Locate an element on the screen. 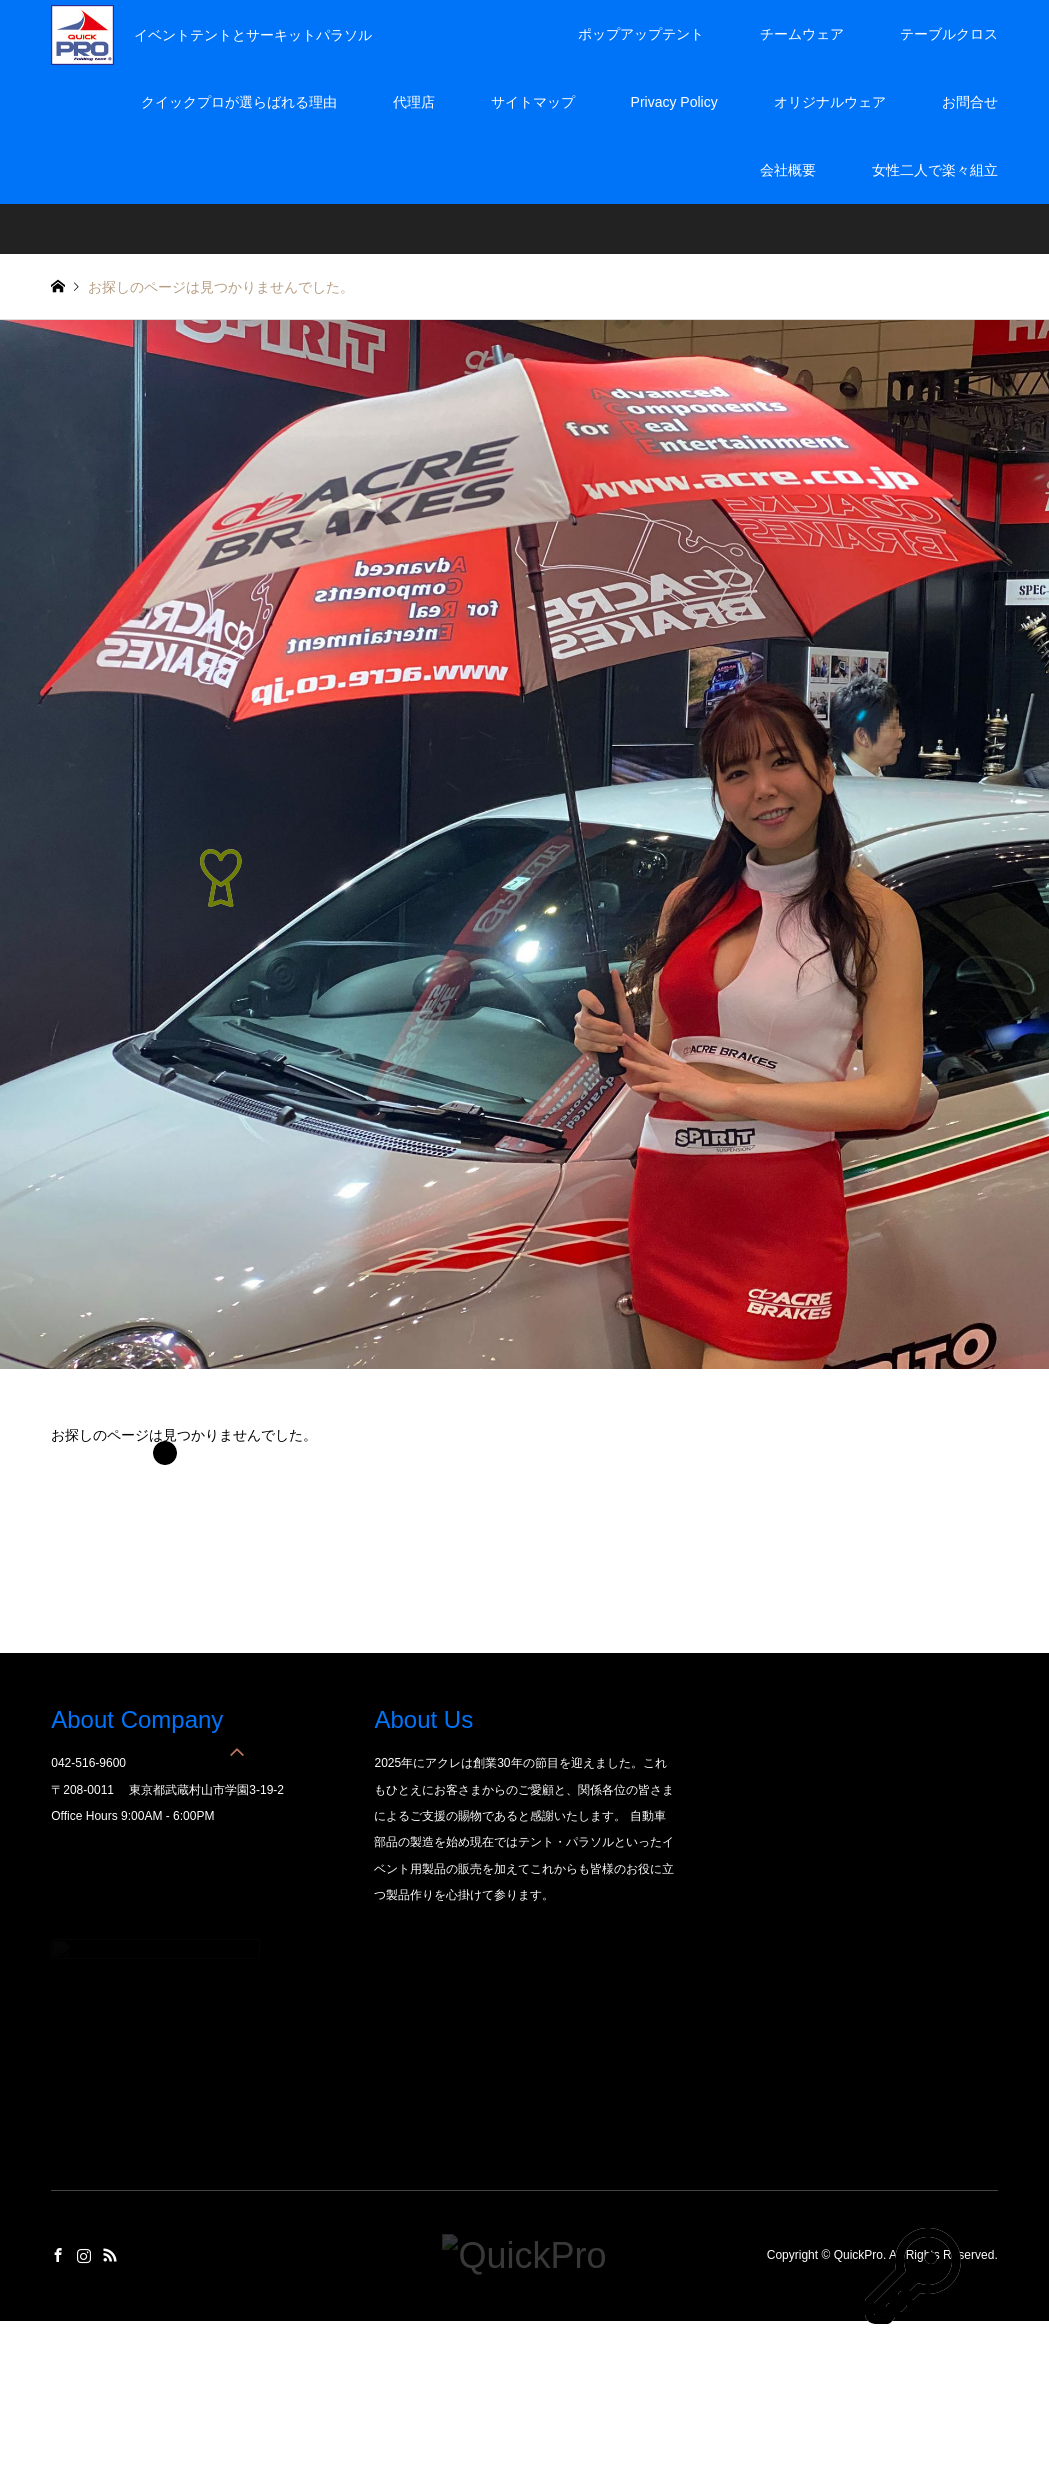 The height and width of the screenshot is (2478, 1049). access security or authentication settings is located at coordinates (913, 2276).